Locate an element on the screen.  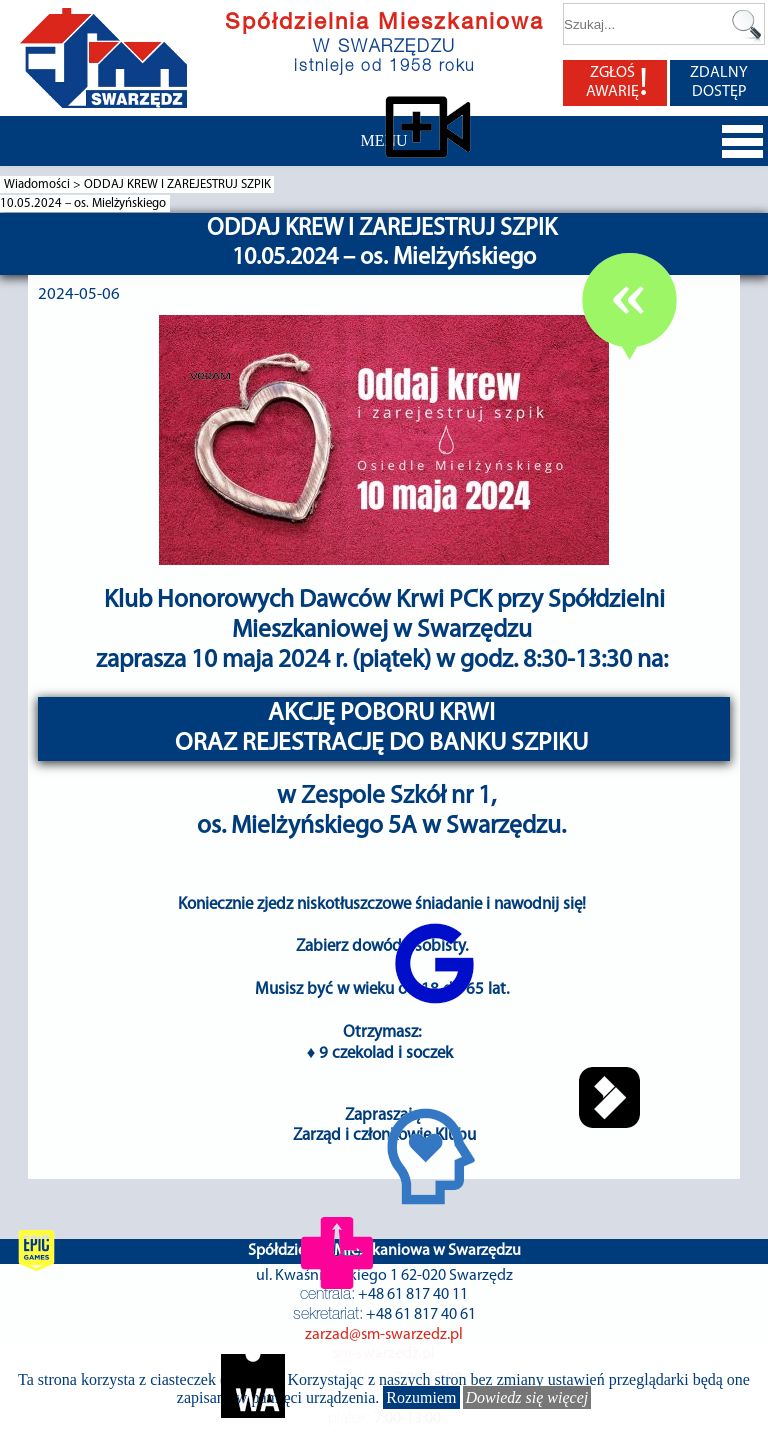
add a new video recording is located at coordinates (428, 127).